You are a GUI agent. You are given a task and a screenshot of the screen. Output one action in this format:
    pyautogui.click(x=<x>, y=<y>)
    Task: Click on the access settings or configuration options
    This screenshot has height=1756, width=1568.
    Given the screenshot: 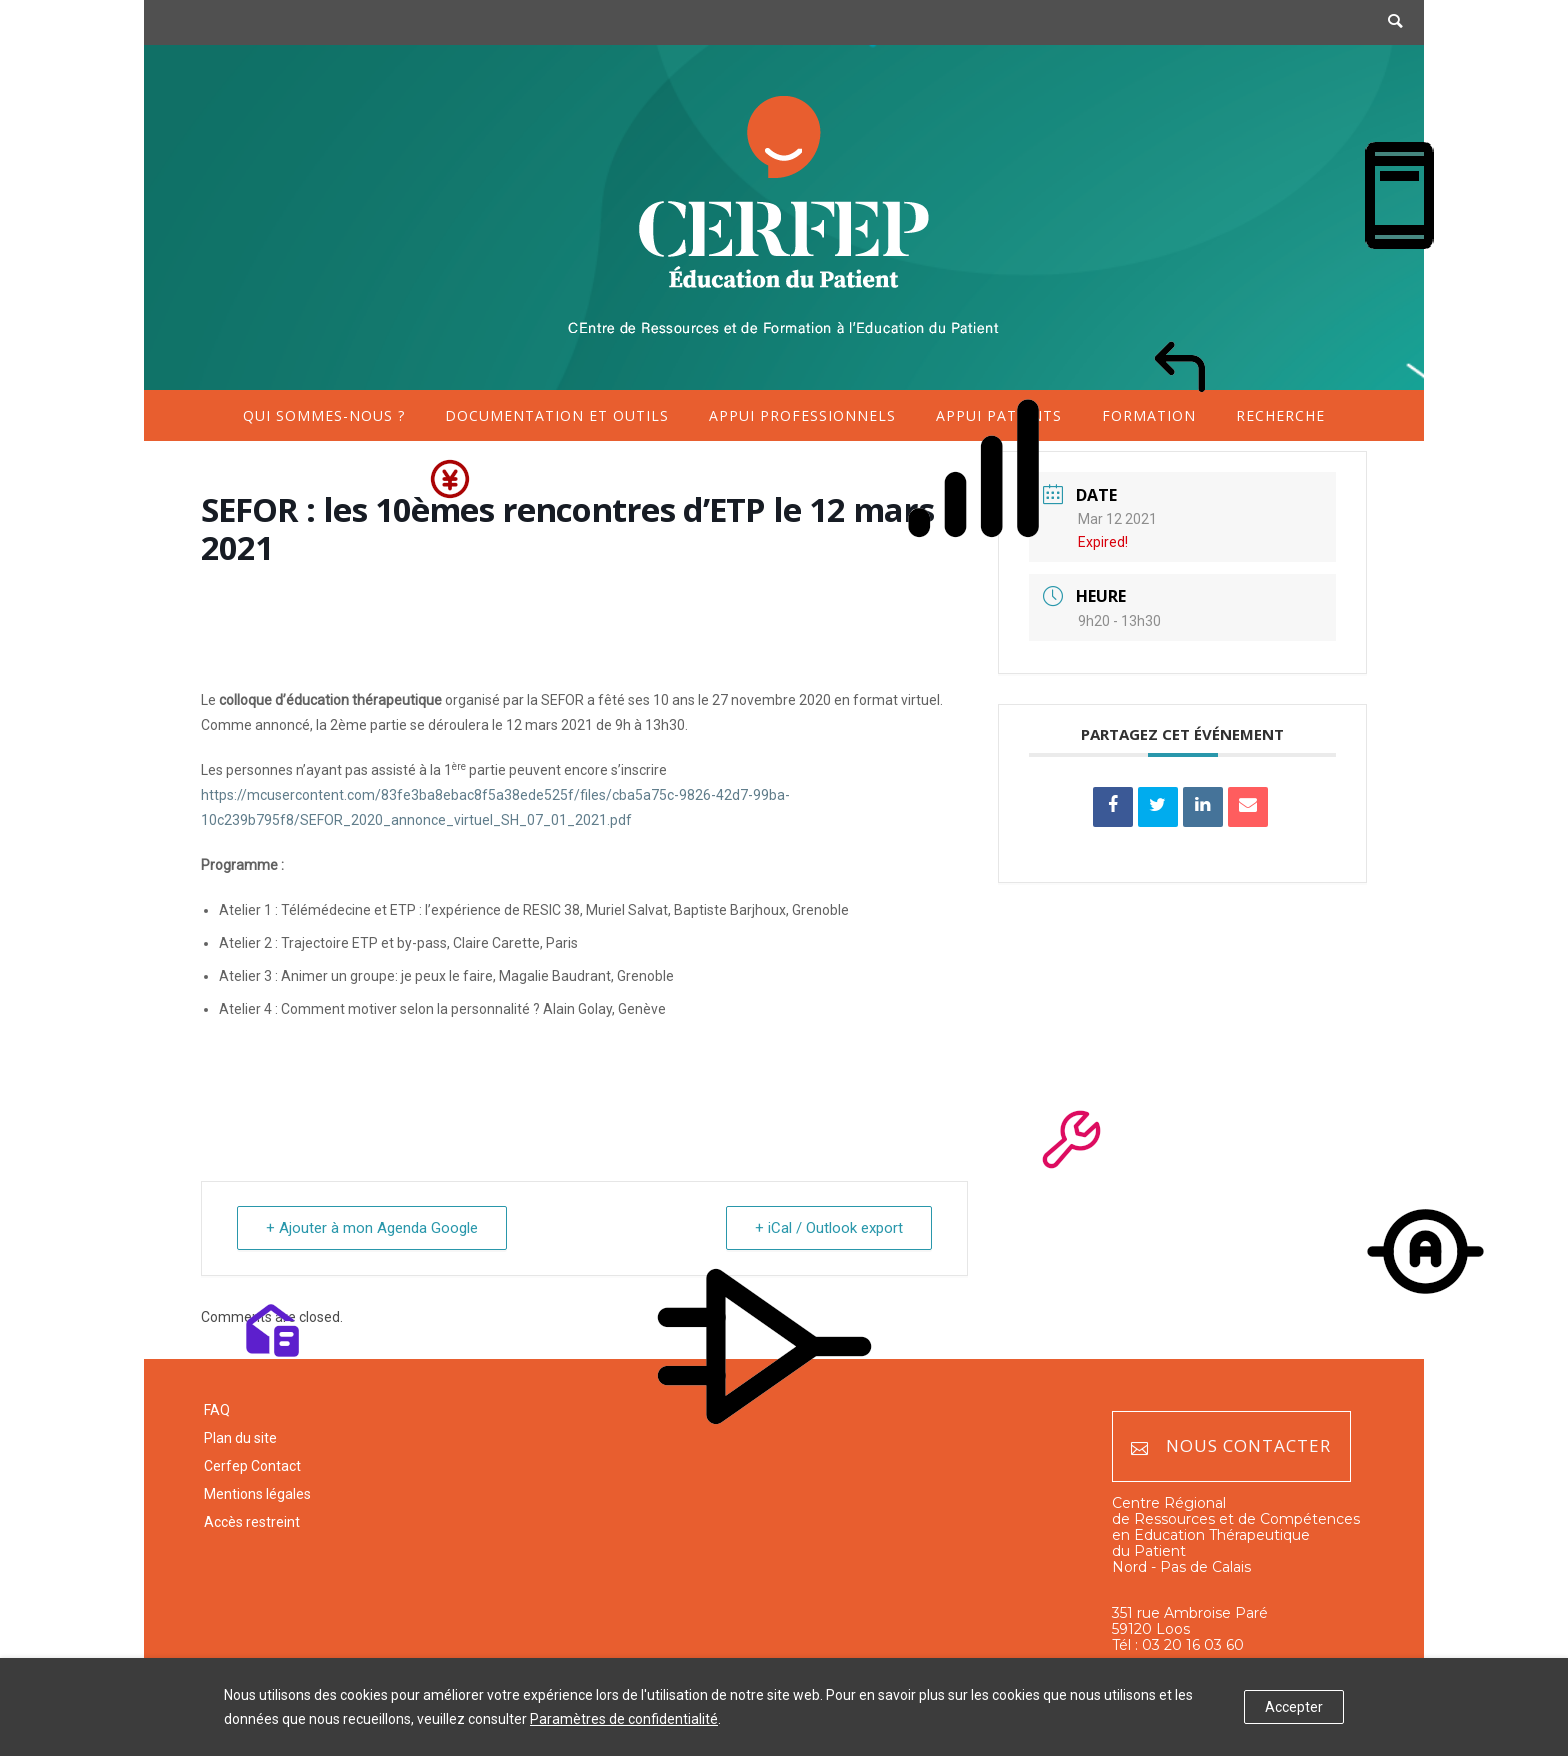 What is the action you would take?
    pyautogui.click(x=1071, y=1139)
    